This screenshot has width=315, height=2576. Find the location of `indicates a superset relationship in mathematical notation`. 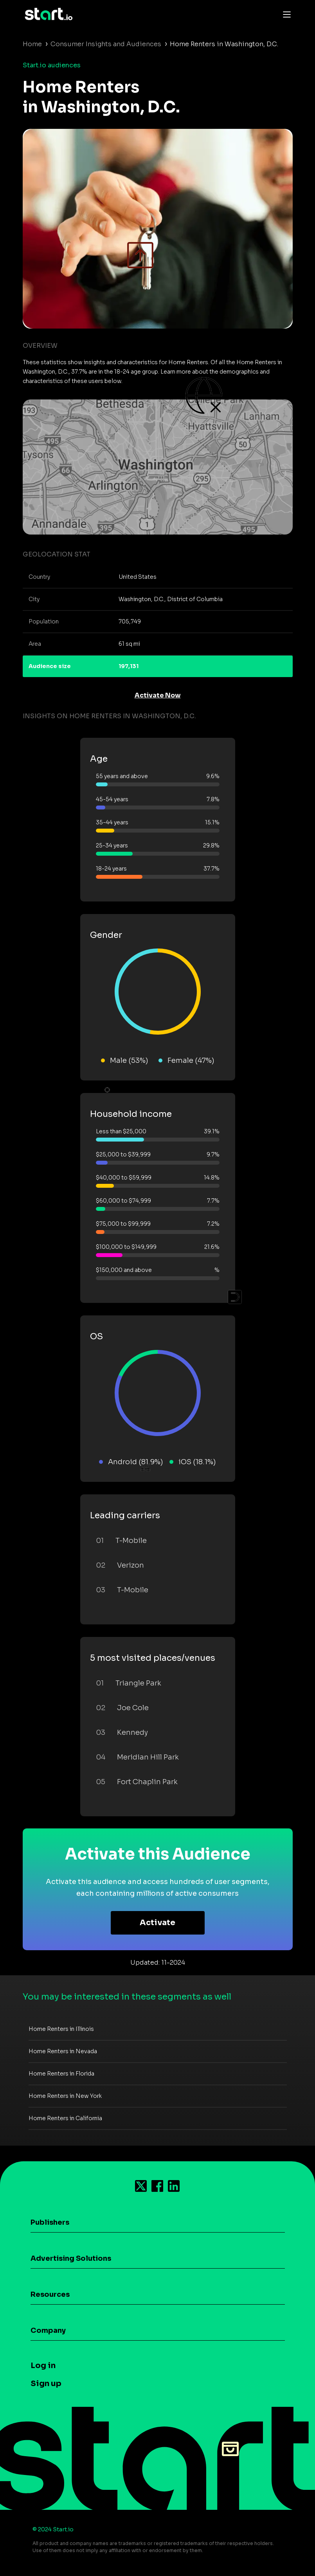

indicates a superset relationship in mathematical notation is located at coordinates (235, 1297).